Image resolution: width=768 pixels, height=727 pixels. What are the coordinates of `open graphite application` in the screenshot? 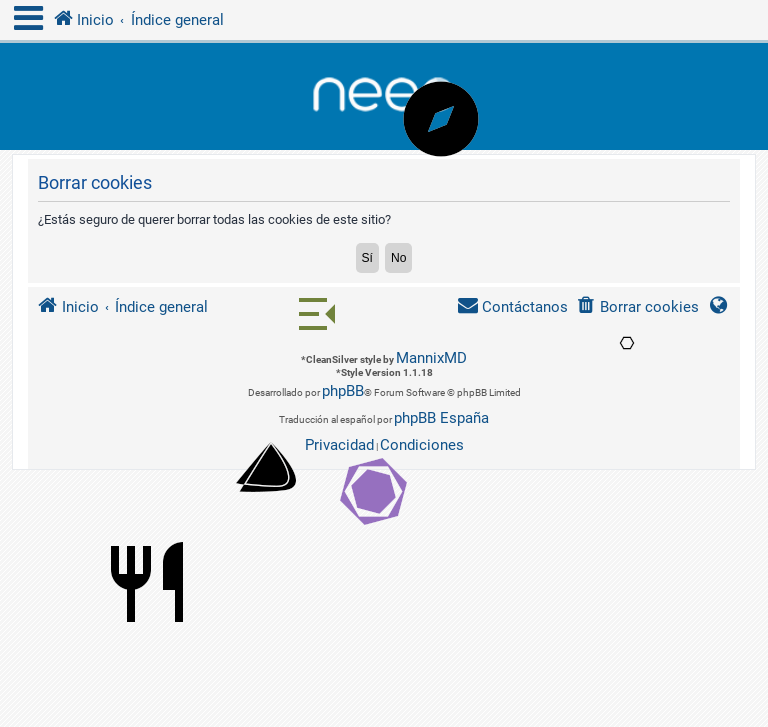 It's located at (373, 491).